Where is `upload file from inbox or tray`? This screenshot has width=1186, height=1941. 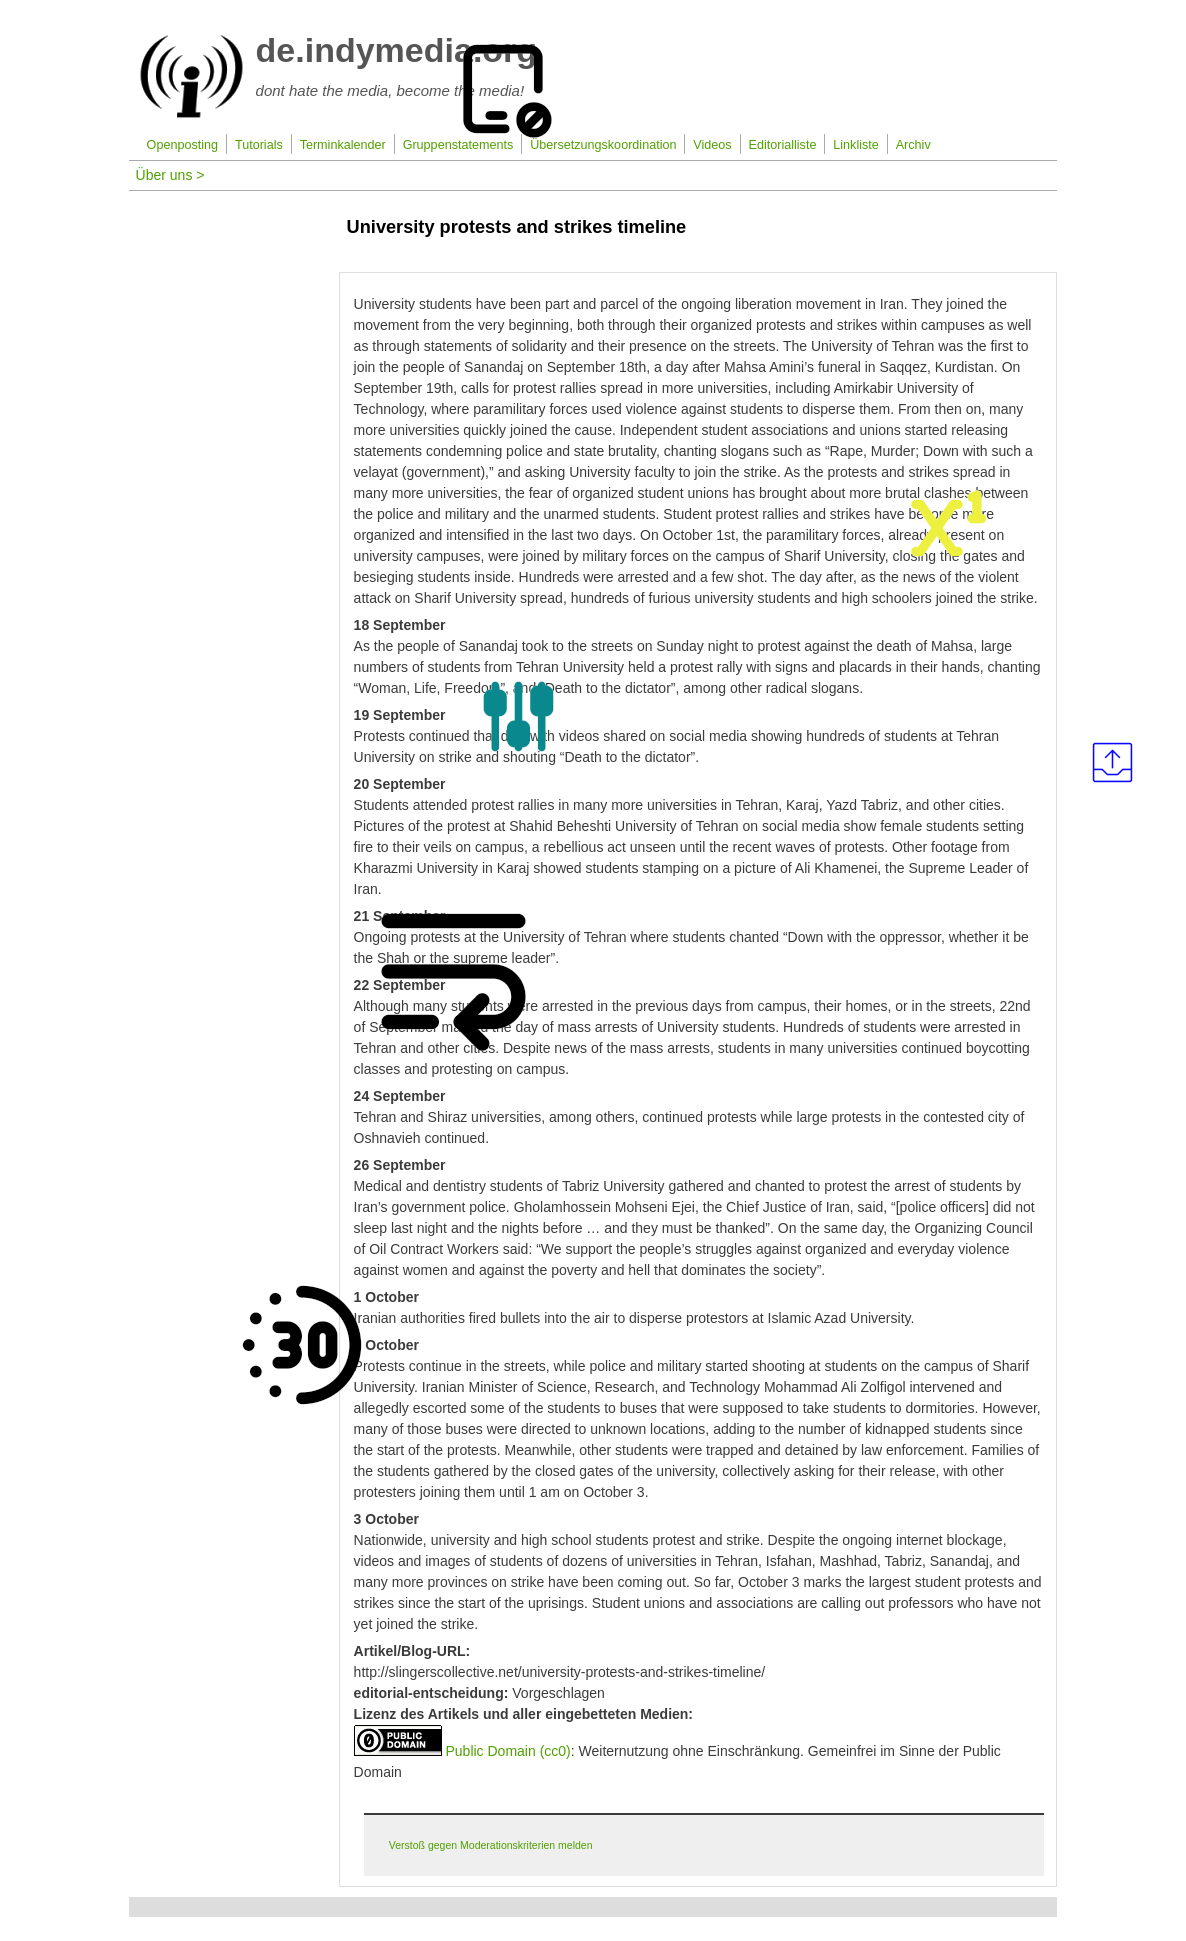
upload file from inbox or tray is located at coordinates (1112, 762).